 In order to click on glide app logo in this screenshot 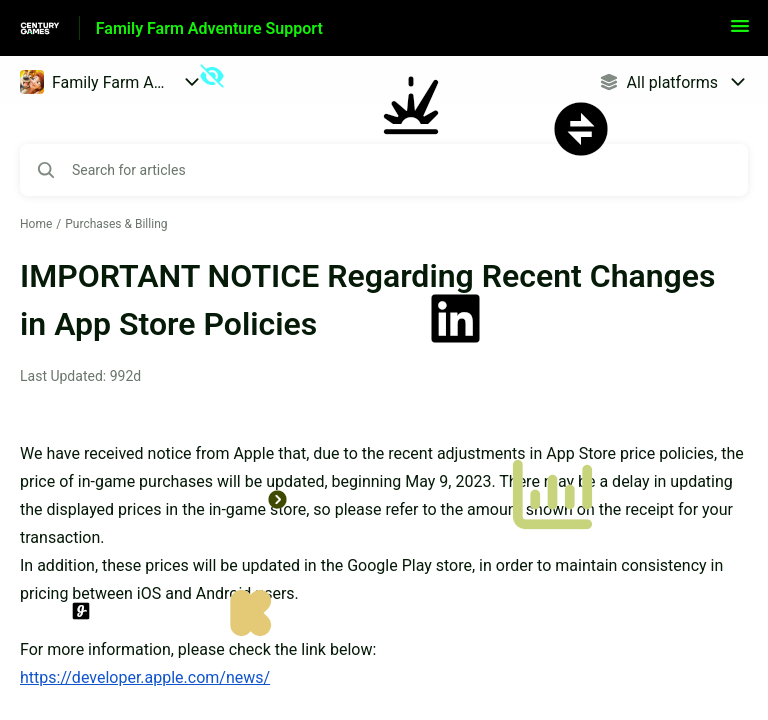, I will do `click(81, 611)`.